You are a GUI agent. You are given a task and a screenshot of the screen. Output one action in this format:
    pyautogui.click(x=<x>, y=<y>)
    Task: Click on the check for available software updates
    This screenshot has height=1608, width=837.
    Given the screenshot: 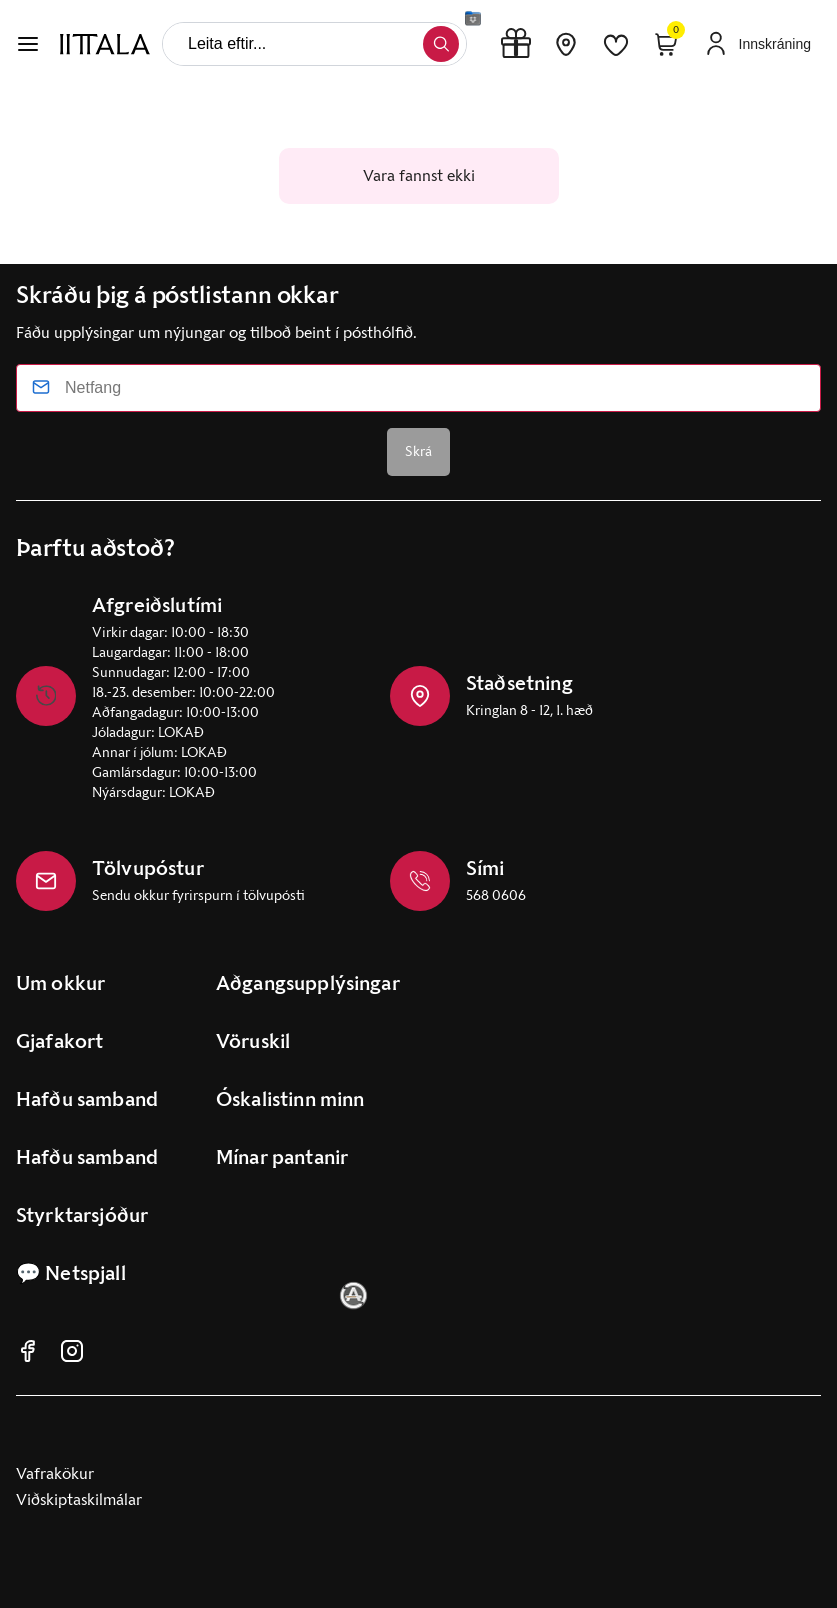 What is the action you would take?
    pyautogui.click(x=353, y=1295)
    